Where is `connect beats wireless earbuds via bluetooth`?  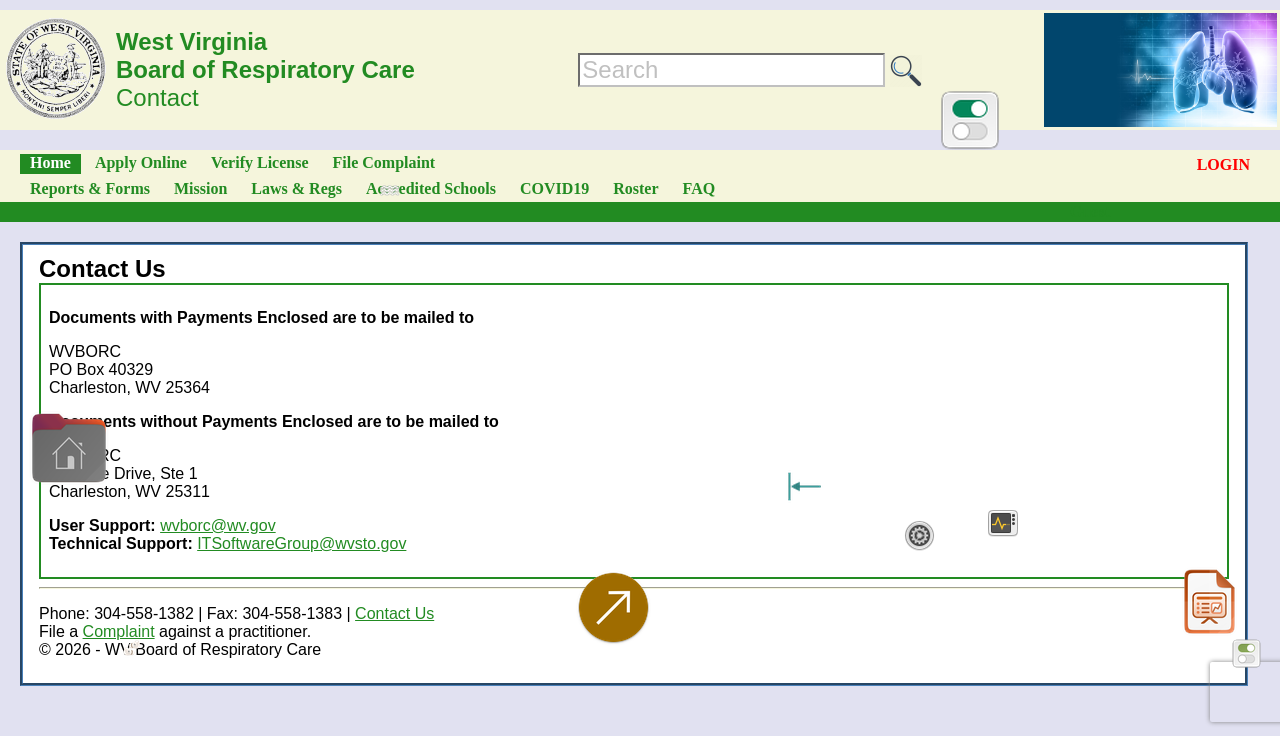 connect beats wireless earbuds via bluetooth is located at coordinates (132, 648).